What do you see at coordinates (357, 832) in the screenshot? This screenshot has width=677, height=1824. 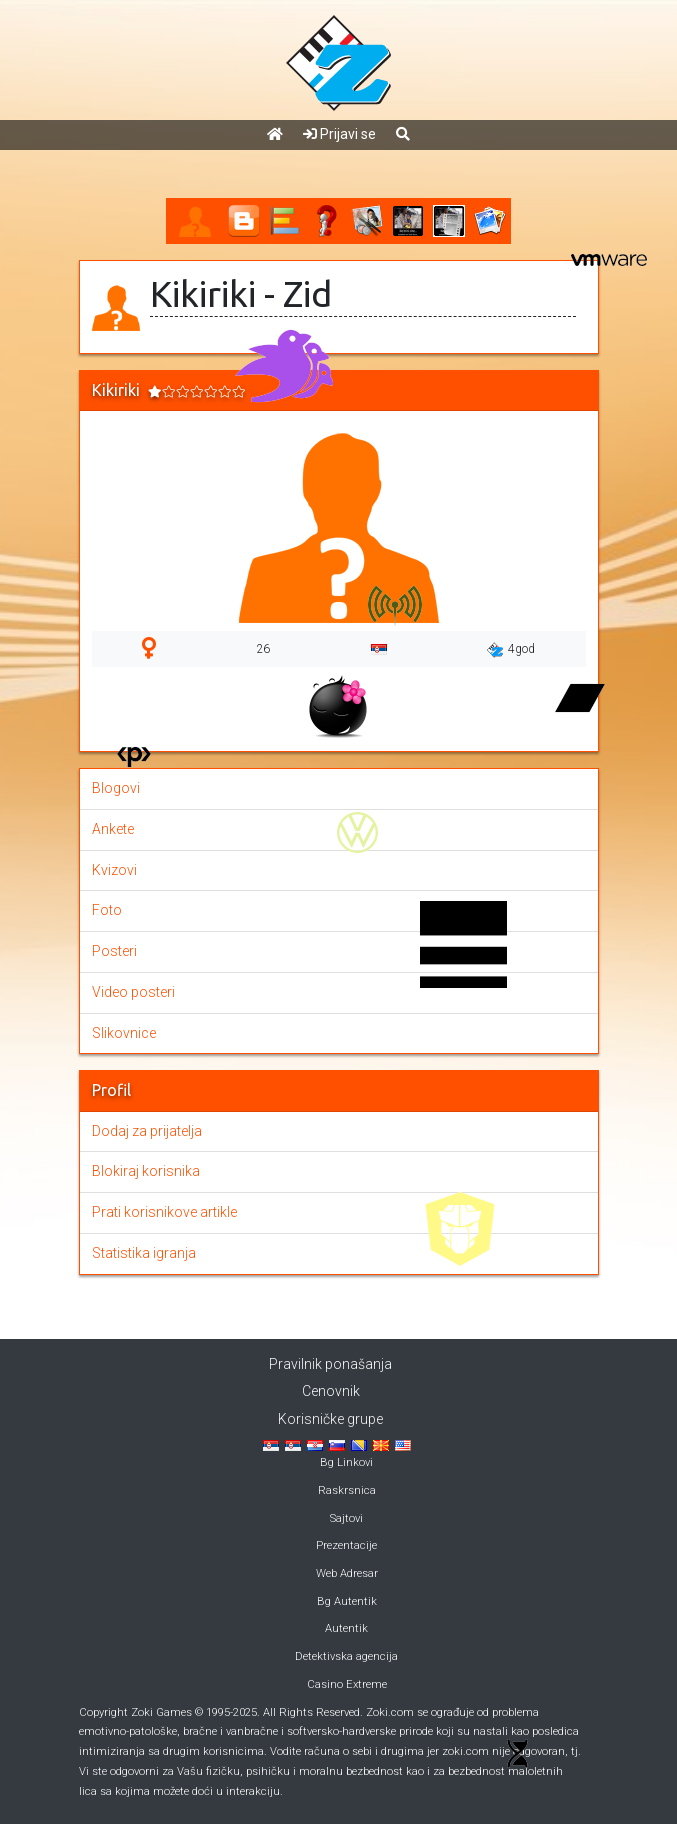 I see `volkswagen brand logo` at bounding box center [357, 832].